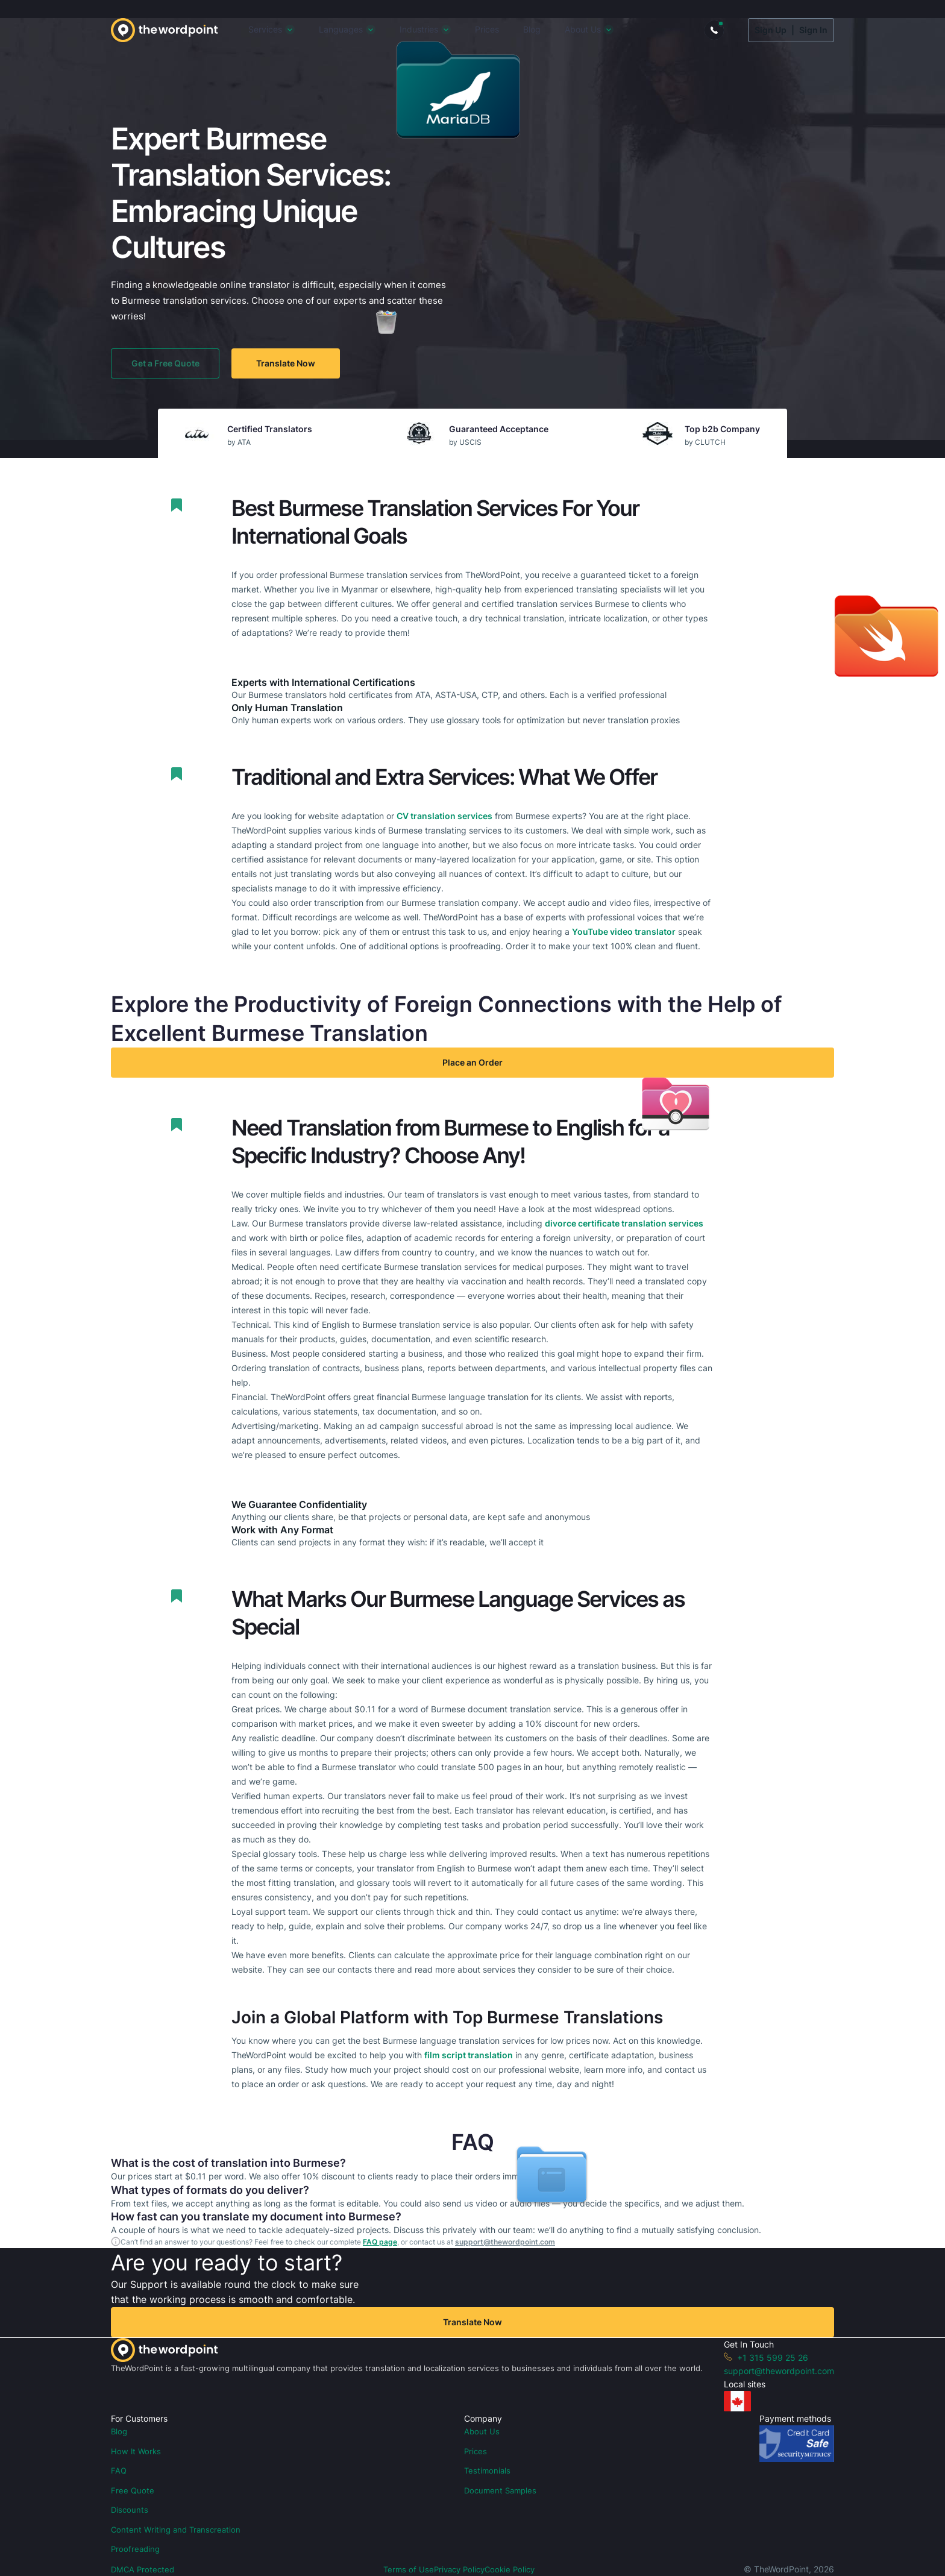 The height and width of the screenshot is (2576, 945). What do you see at coordinates (551, 2174) in the screenshot?
I see `open web design projects folder` at bounding box center [551, 2174].